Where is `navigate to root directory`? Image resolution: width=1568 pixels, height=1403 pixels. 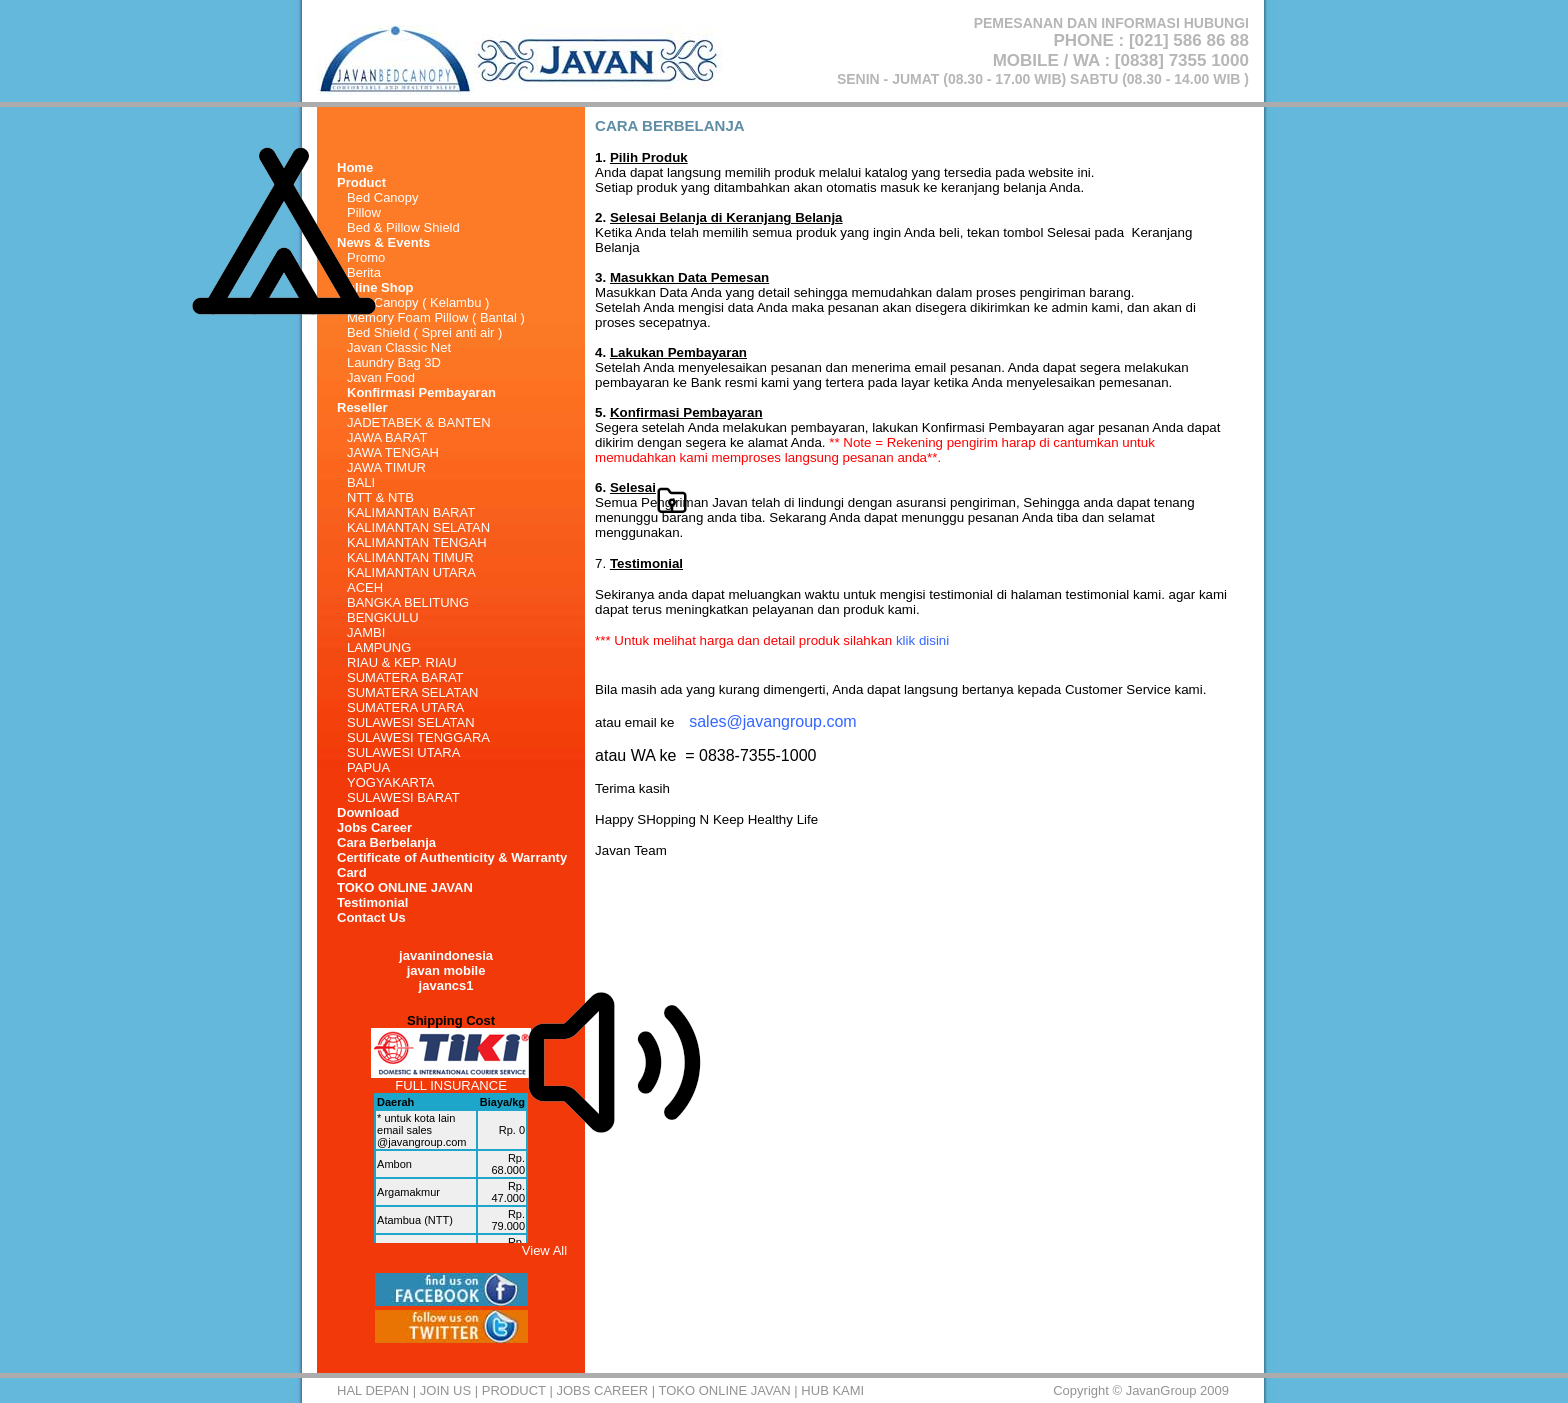 navigate to root directory is located at coordinates (672, 501).